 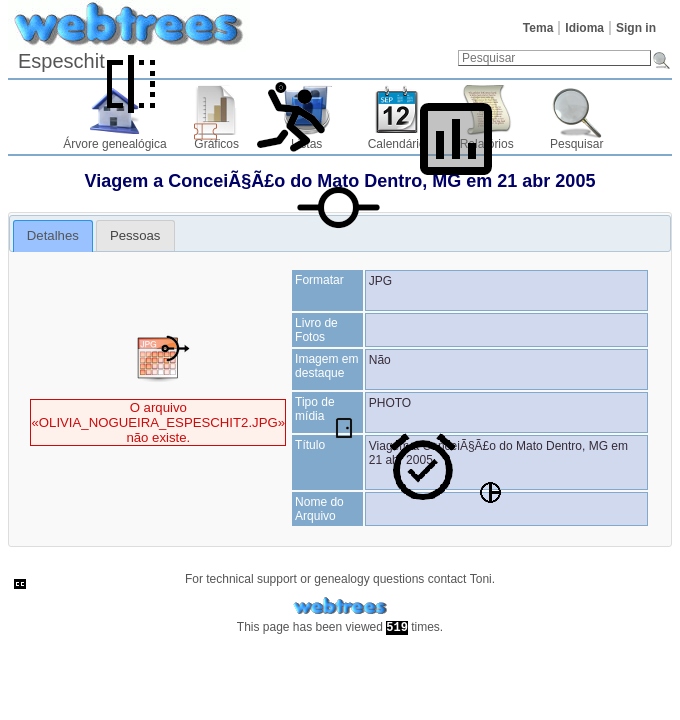 I want to click on network address translation settings, so click(x=175, y=348).